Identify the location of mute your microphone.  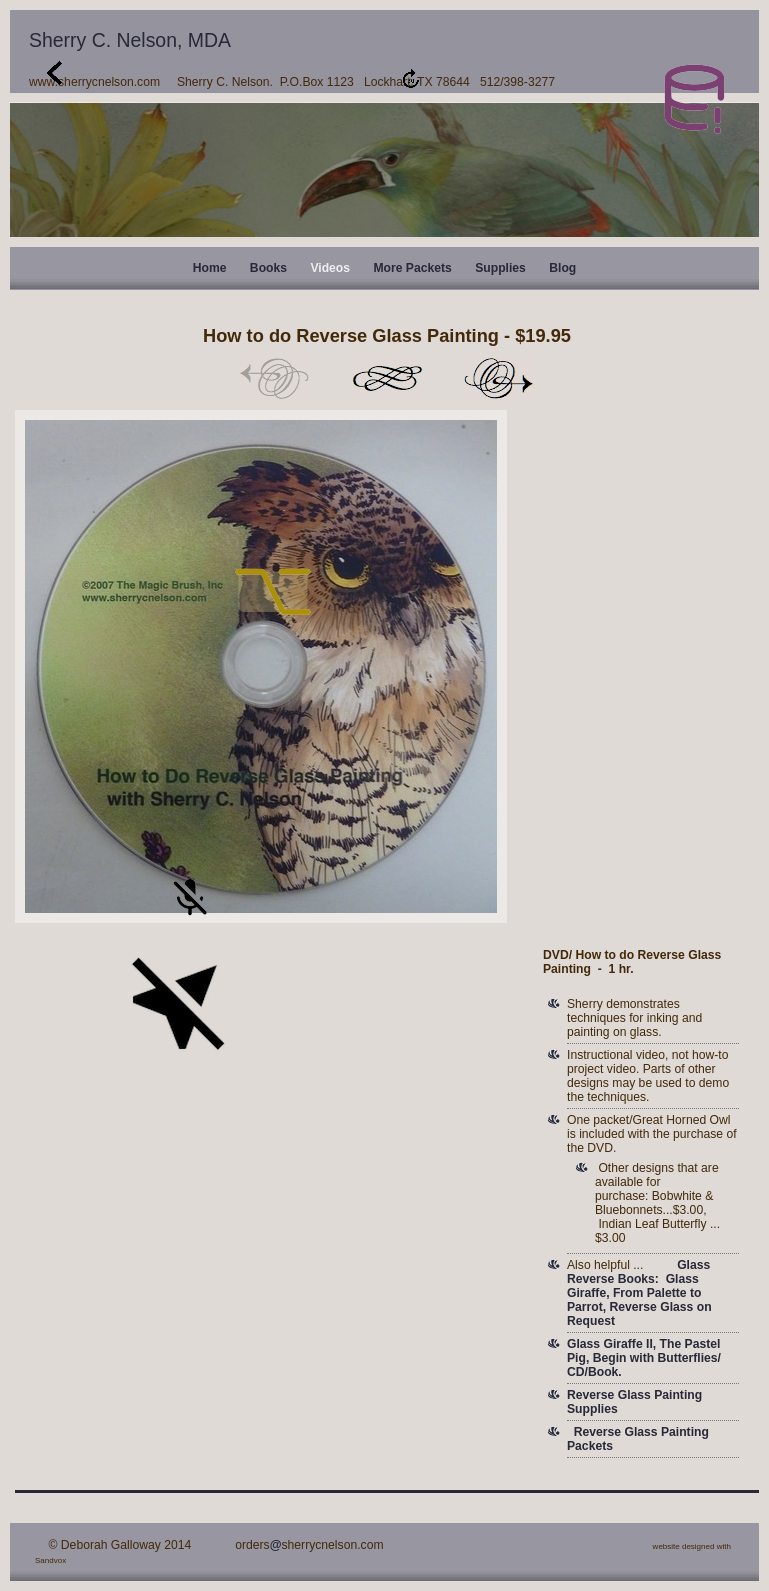
(190, 898).